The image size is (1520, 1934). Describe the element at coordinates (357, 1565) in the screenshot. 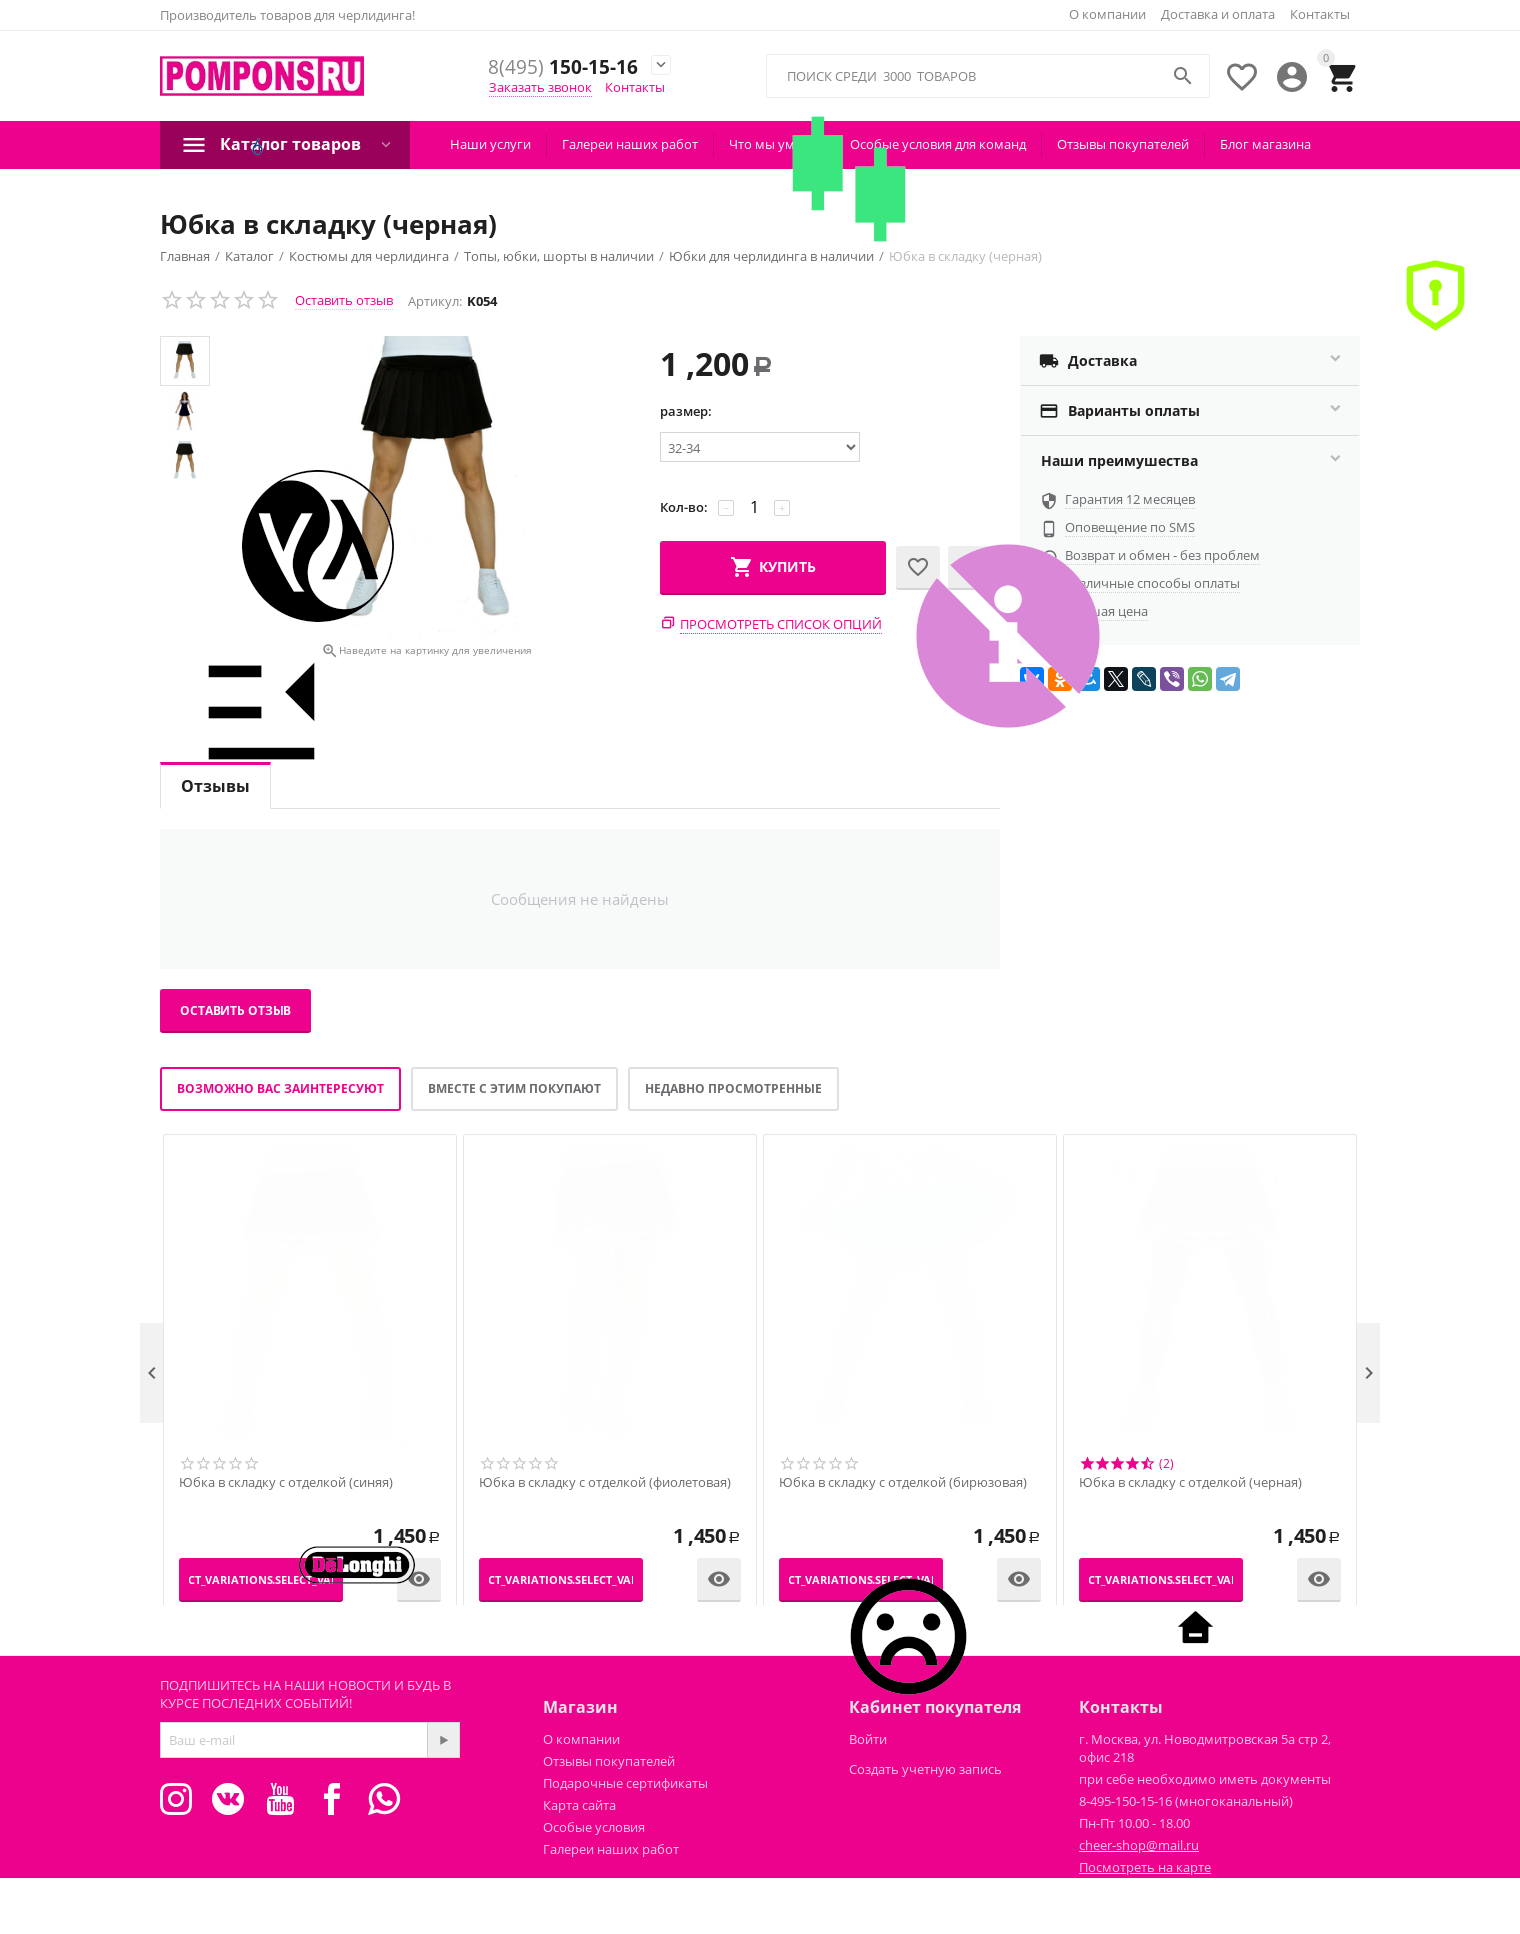

I see `De'Longhi brand logo` at that location.